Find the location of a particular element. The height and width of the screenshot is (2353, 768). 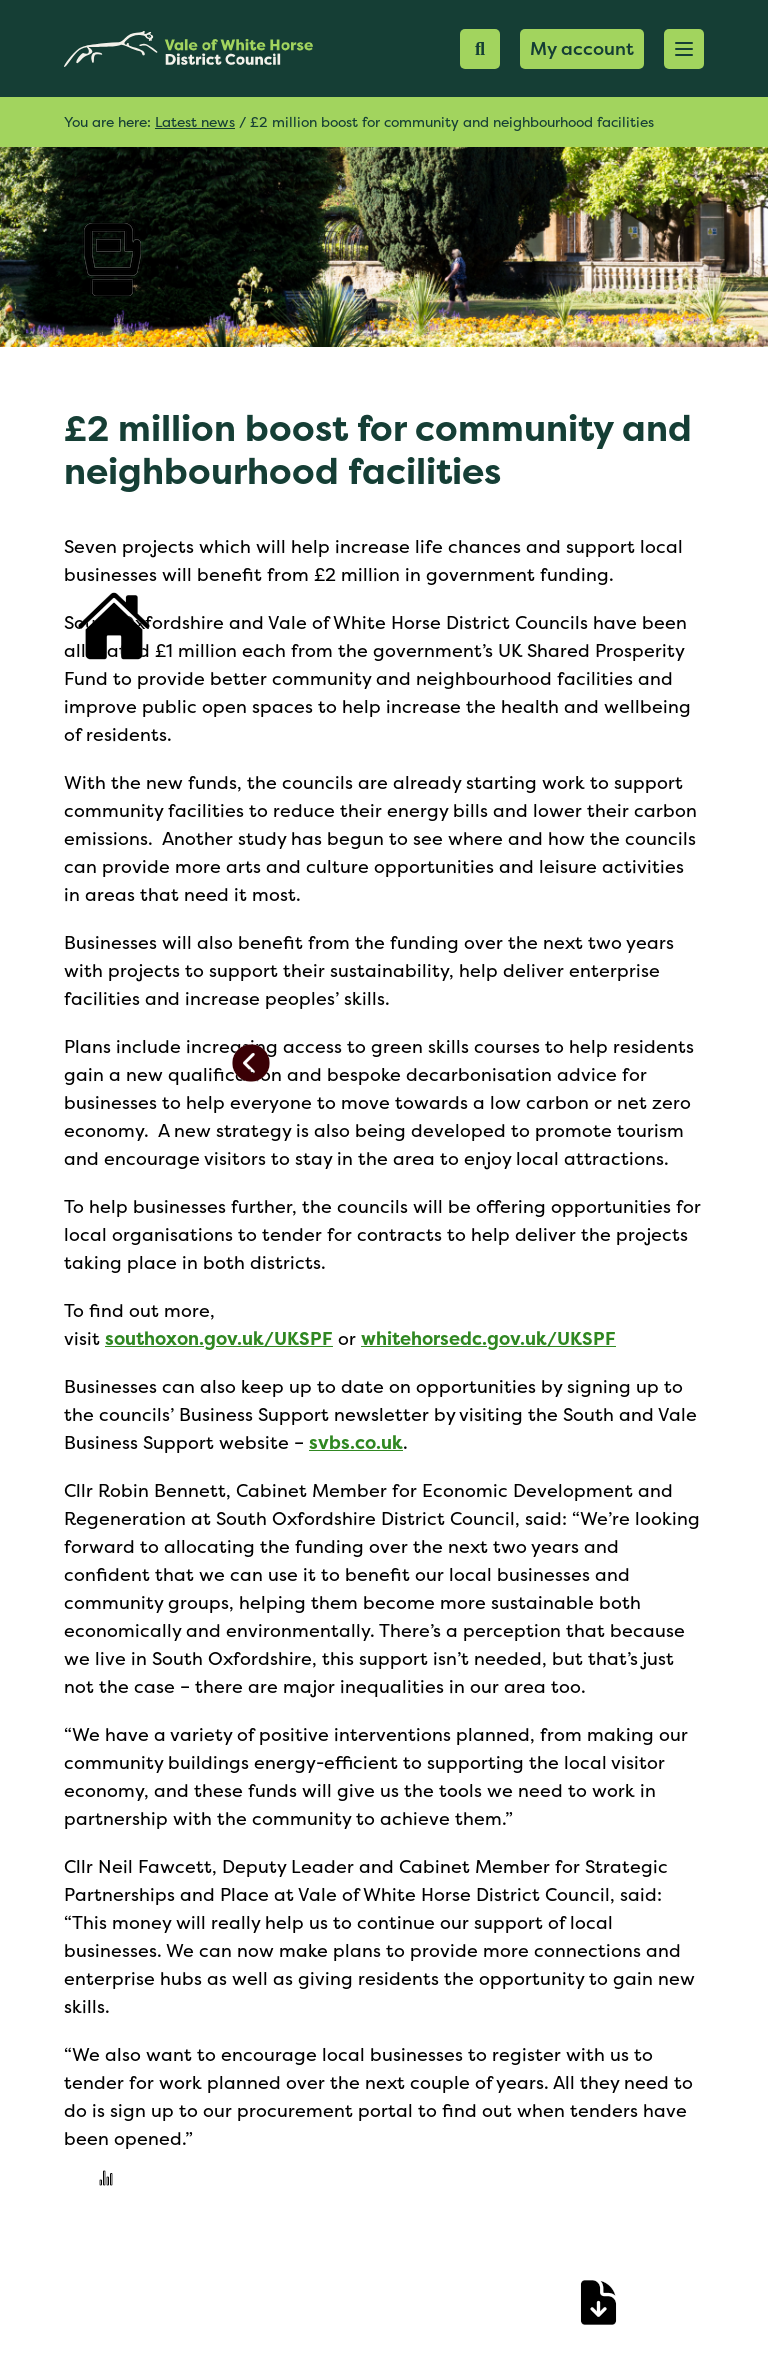

access mixed martial arts or boxing content is located at coordinates (112, 259).